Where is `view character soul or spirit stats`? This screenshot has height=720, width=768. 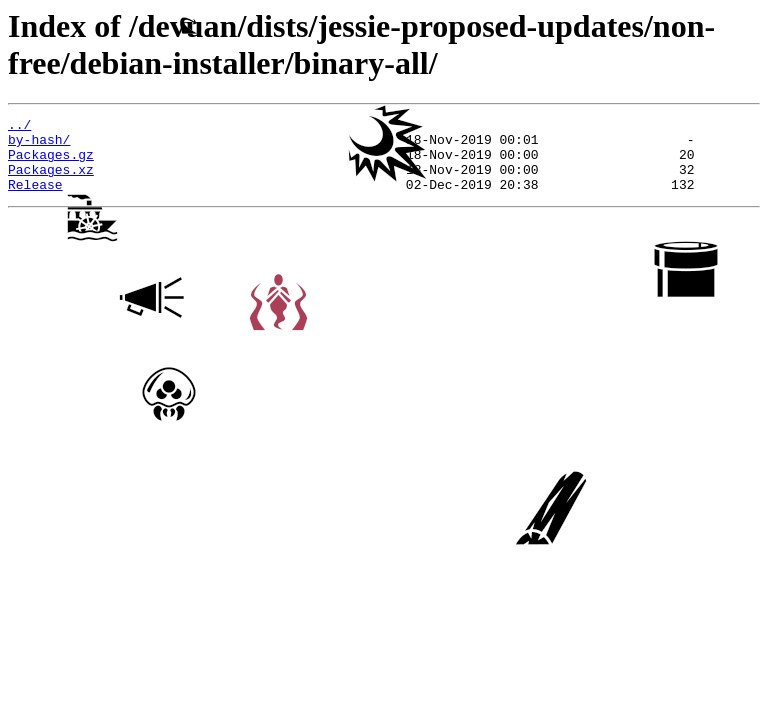
view character soul or spirit stats is located at coordinates (278, 301).